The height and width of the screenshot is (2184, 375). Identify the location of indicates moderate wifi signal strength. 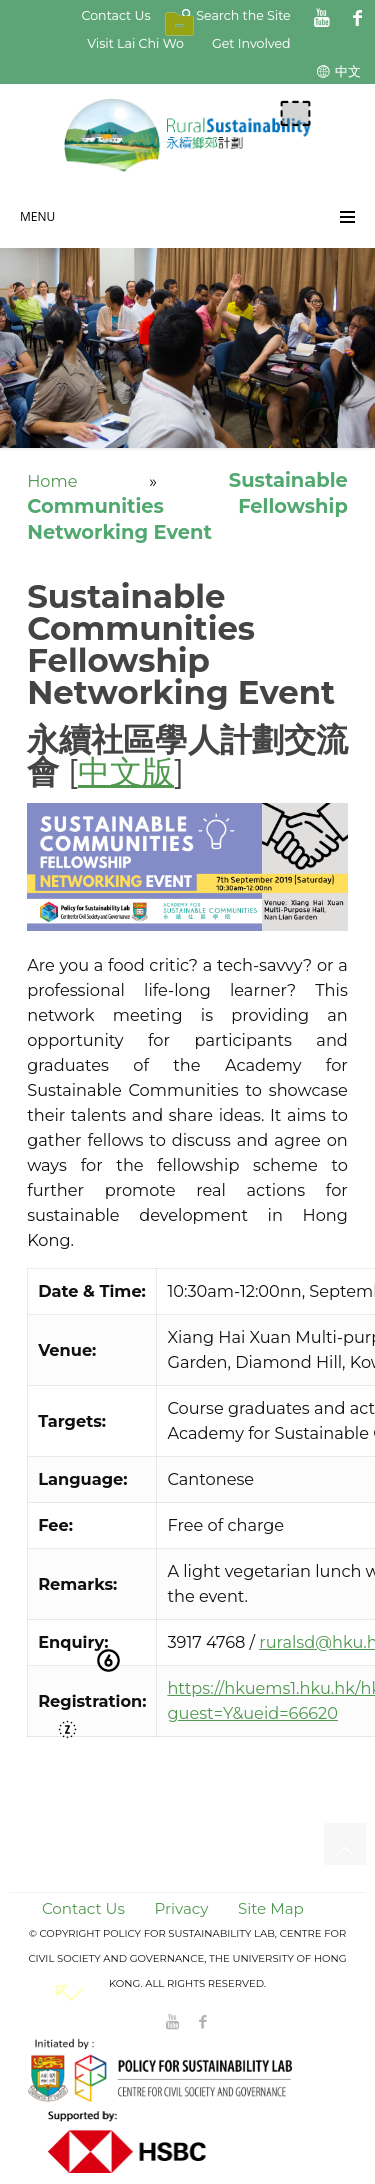
(62, 385).